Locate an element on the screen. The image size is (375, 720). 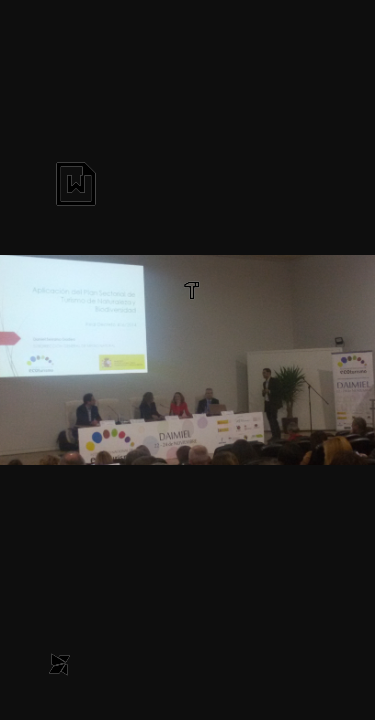
MODX content management system logo is located at coordinates (59, 664).